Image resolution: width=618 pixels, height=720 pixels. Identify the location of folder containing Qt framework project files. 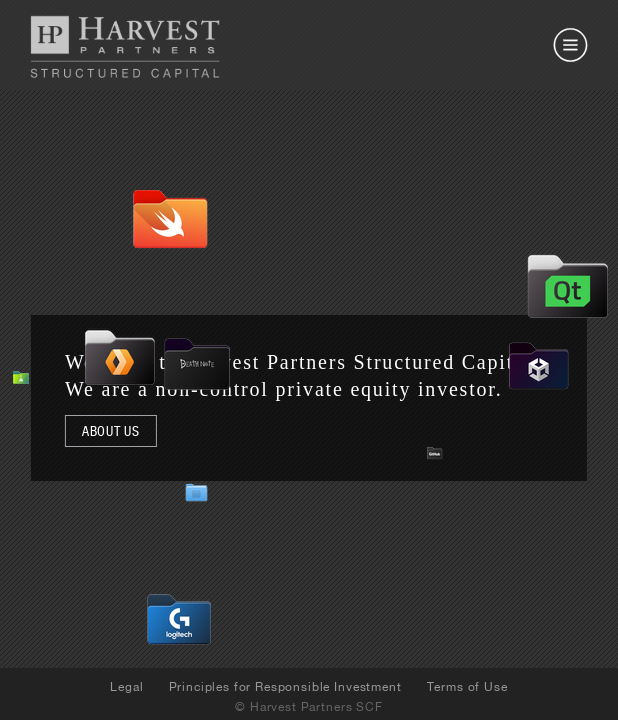
(567, 288).